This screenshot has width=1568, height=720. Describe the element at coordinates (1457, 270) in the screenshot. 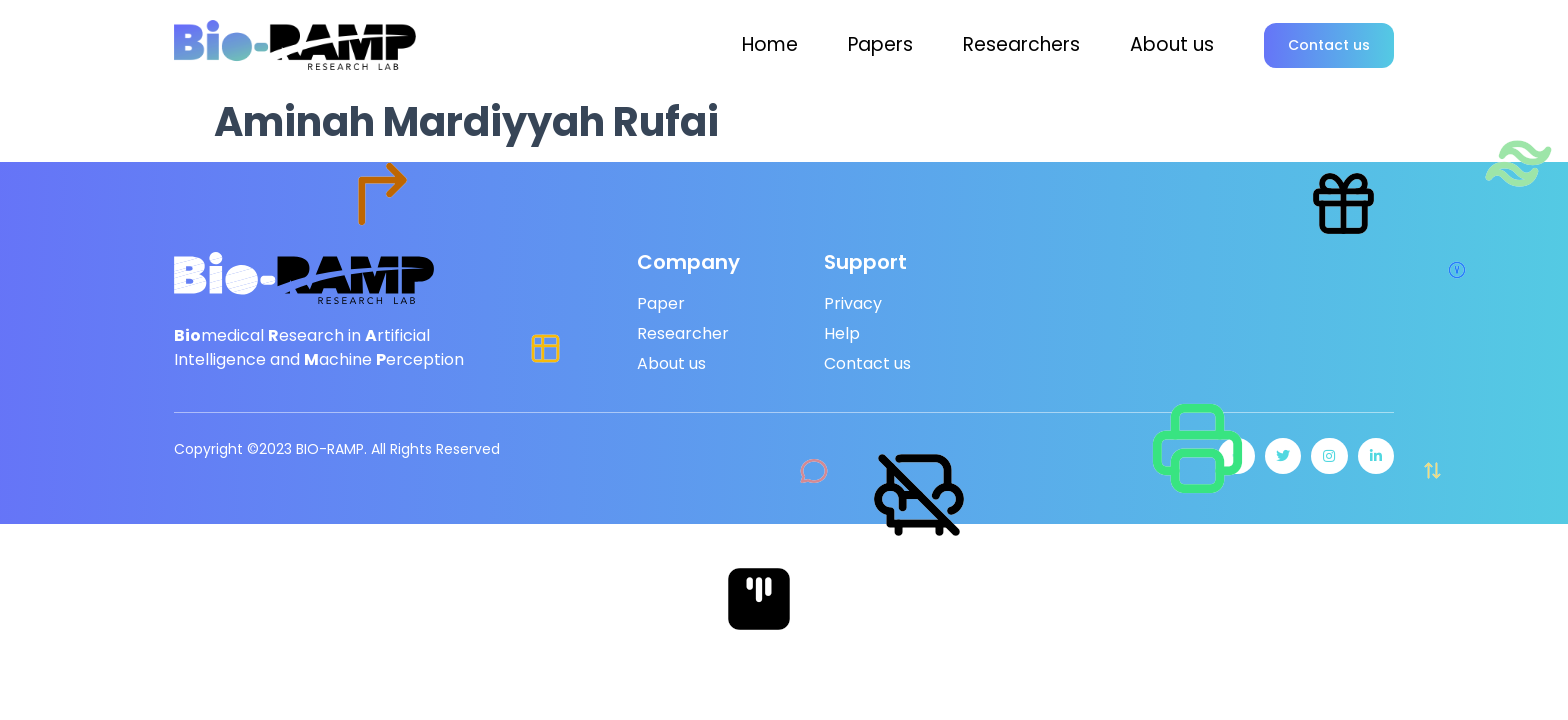

I see `indicates a verified status or account` at that location.